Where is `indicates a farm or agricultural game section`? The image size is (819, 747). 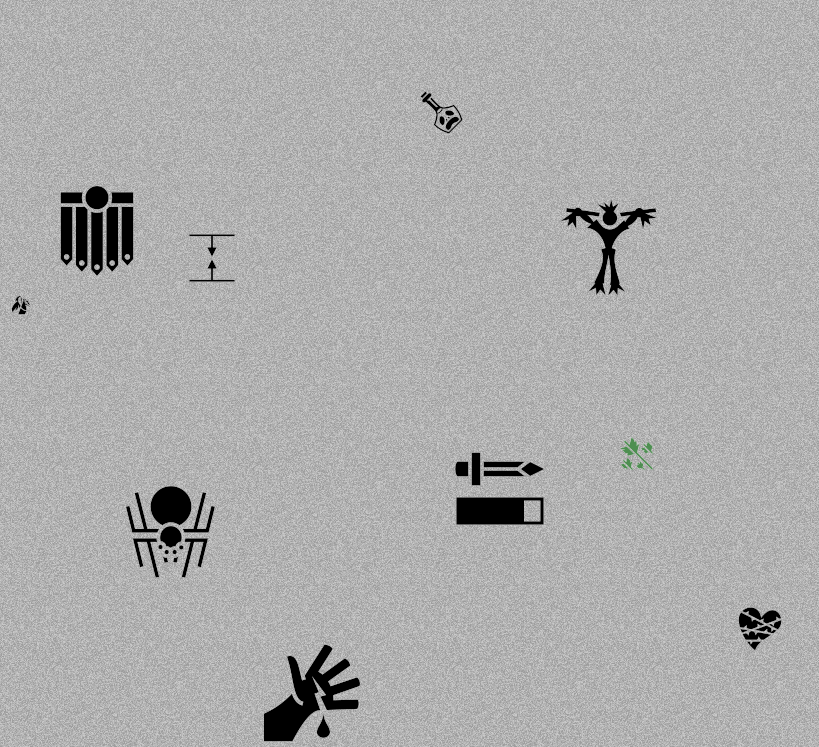
indicates a farm or agricultural game section is located at coordinates (609, 246).